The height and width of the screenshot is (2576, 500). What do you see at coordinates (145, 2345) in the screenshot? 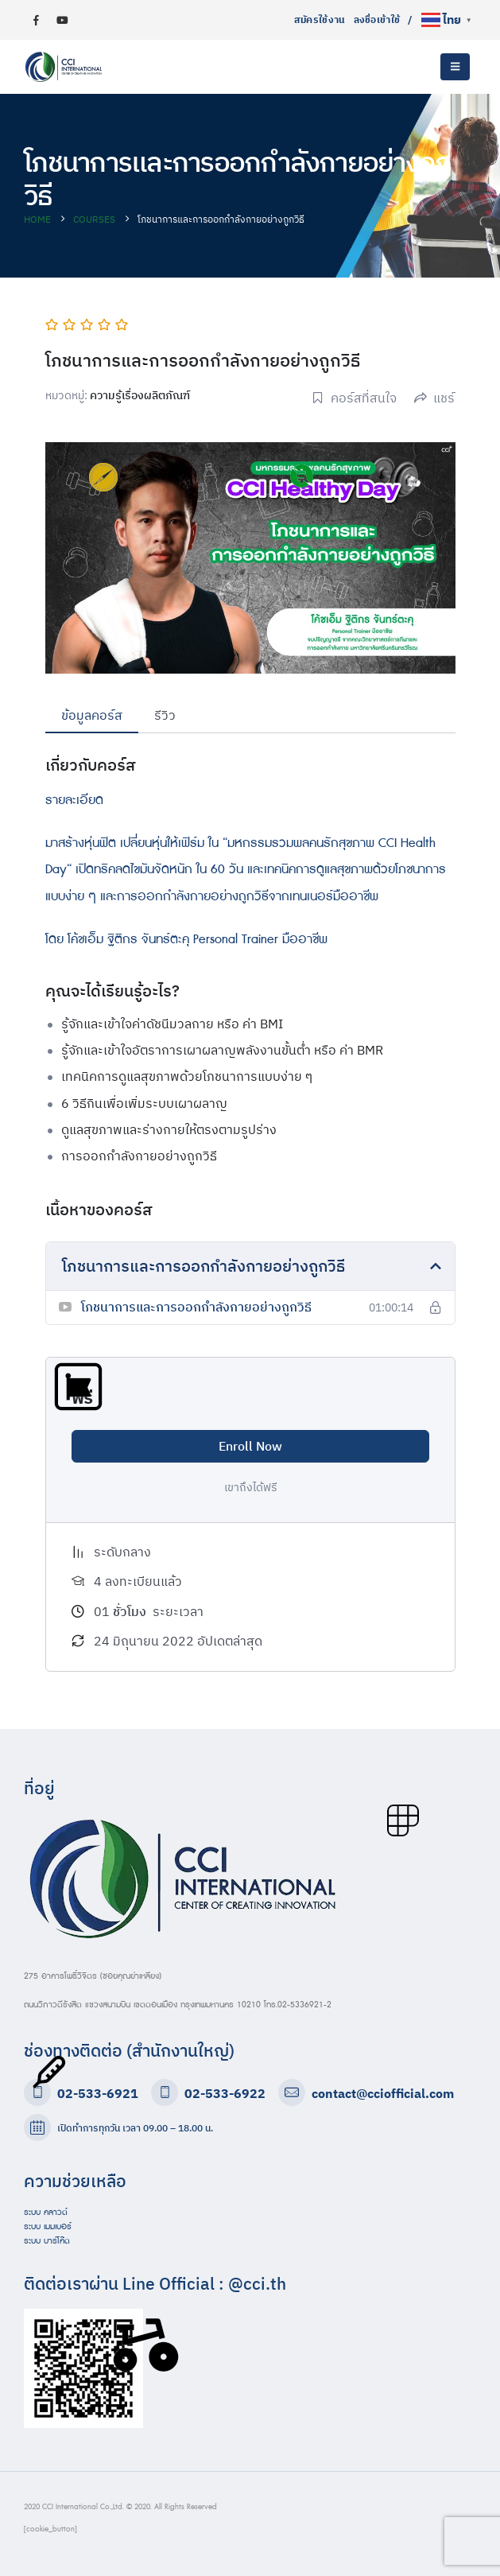
I see `view nearby bike rental stations` at bounding box center [145, 2345].